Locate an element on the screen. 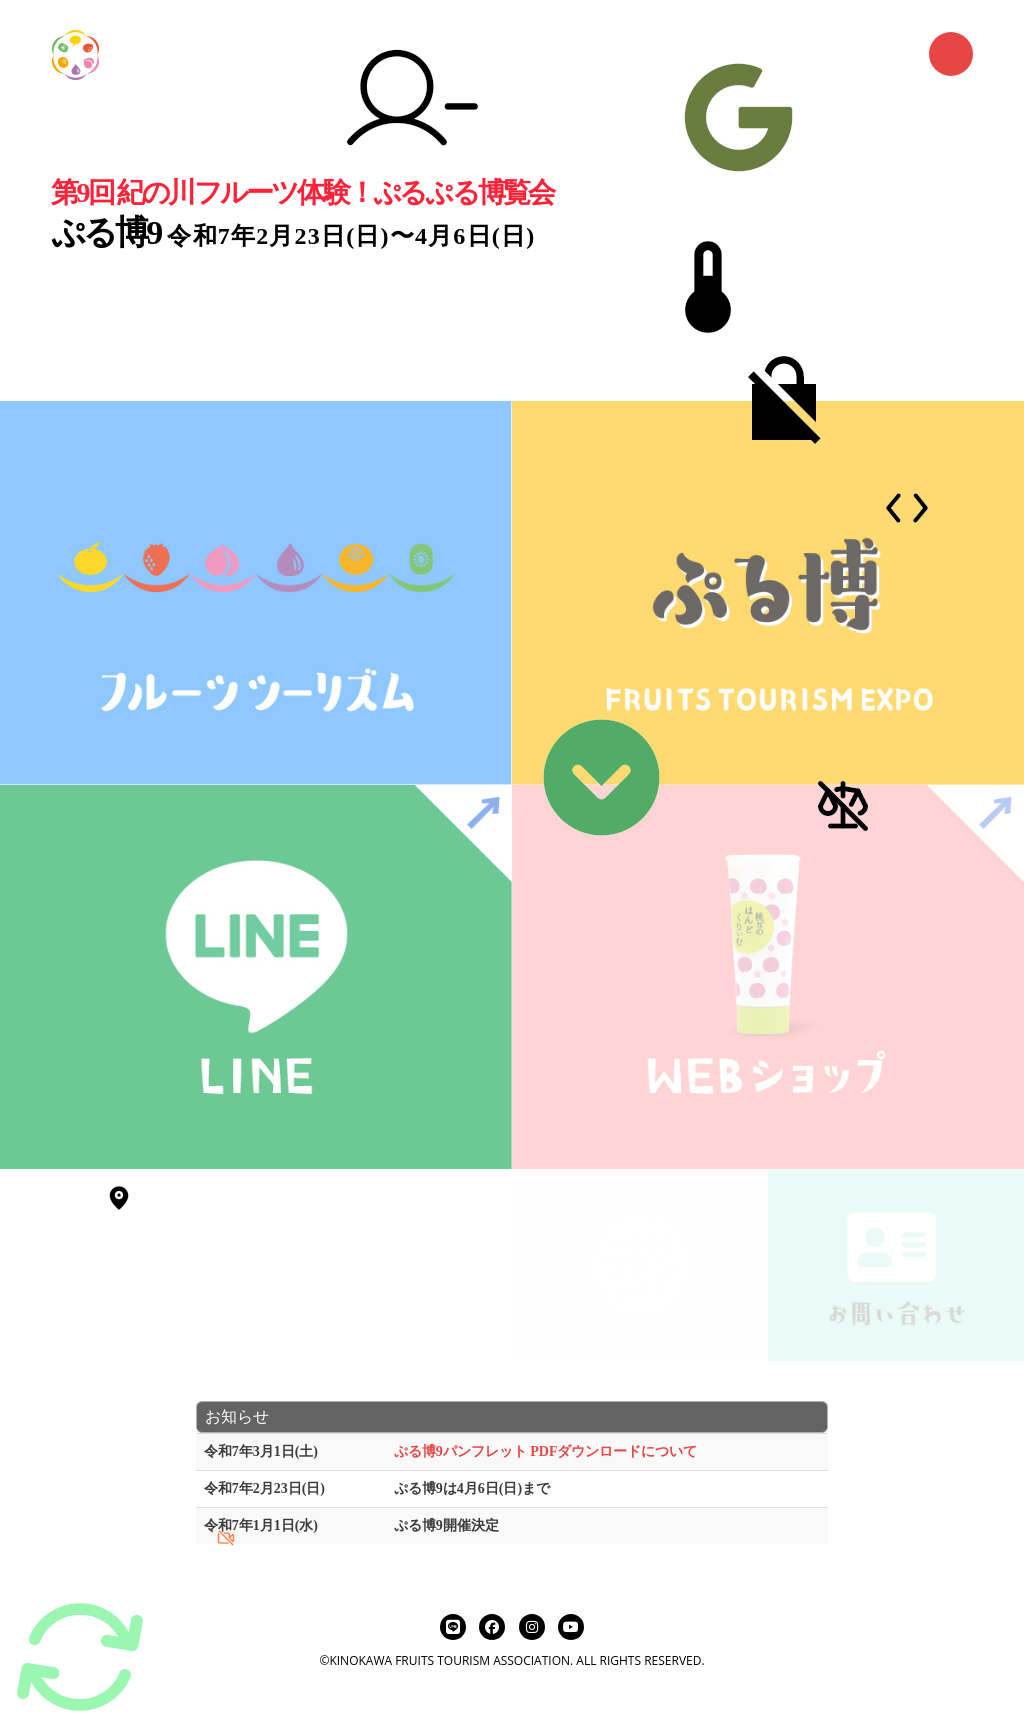 The image size is (1024, 1733). indicates connection is not encrypted or secure is located at coordinates (784, 400).